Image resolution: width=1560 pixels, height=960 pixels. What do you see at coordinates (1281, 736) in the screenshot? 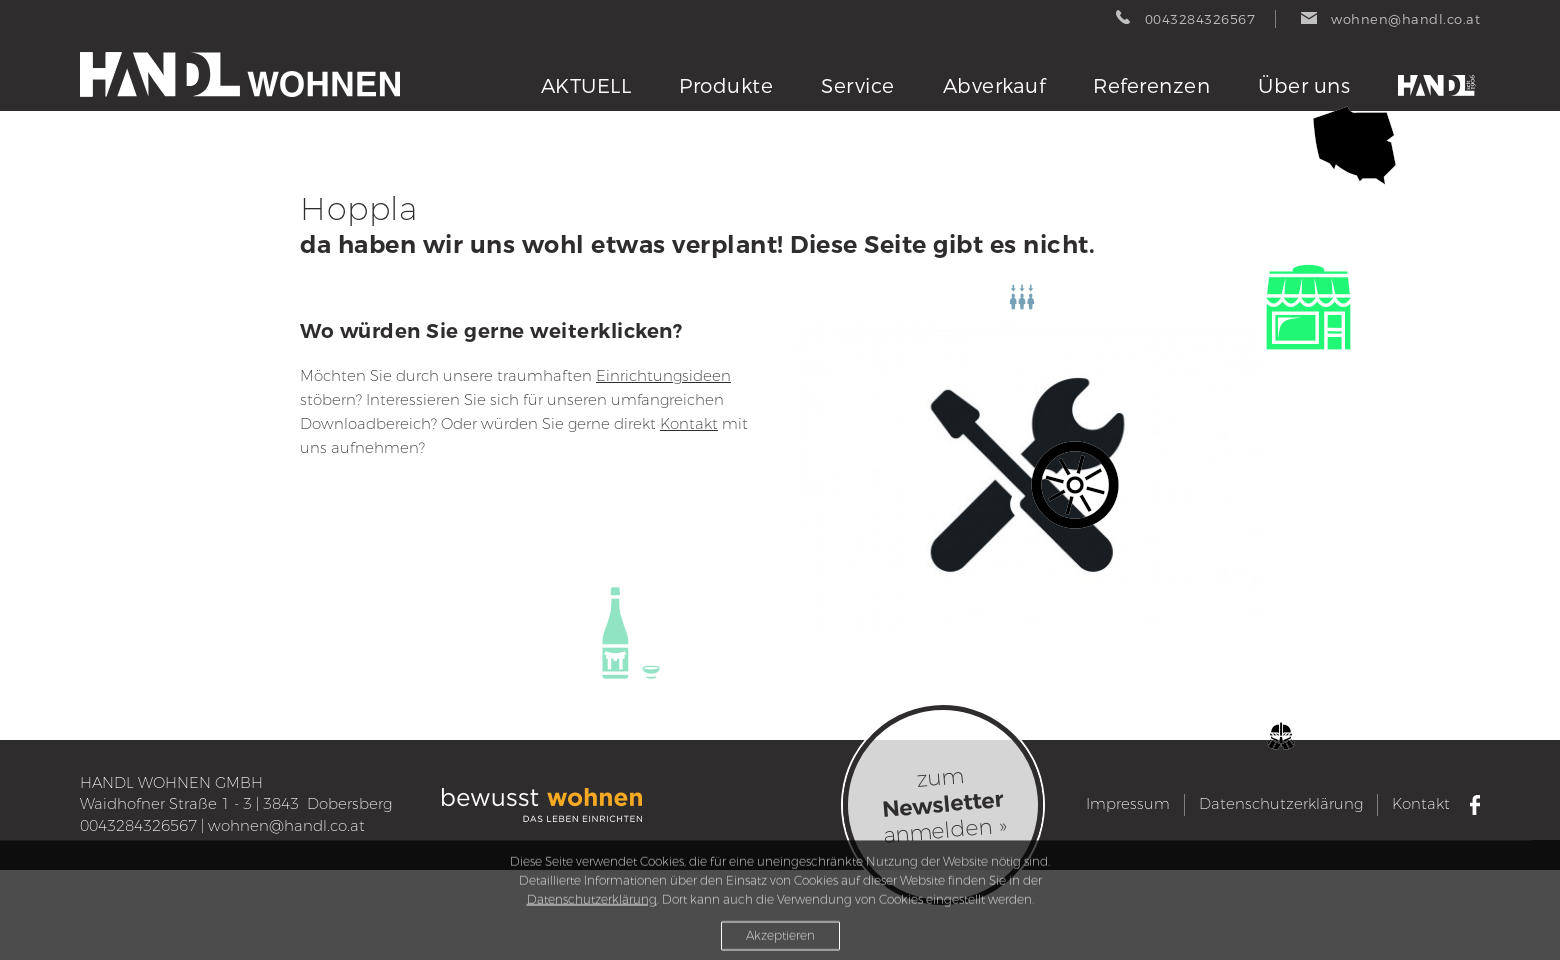
I see `select dwarf character class` at bounding box center [1281, 736].